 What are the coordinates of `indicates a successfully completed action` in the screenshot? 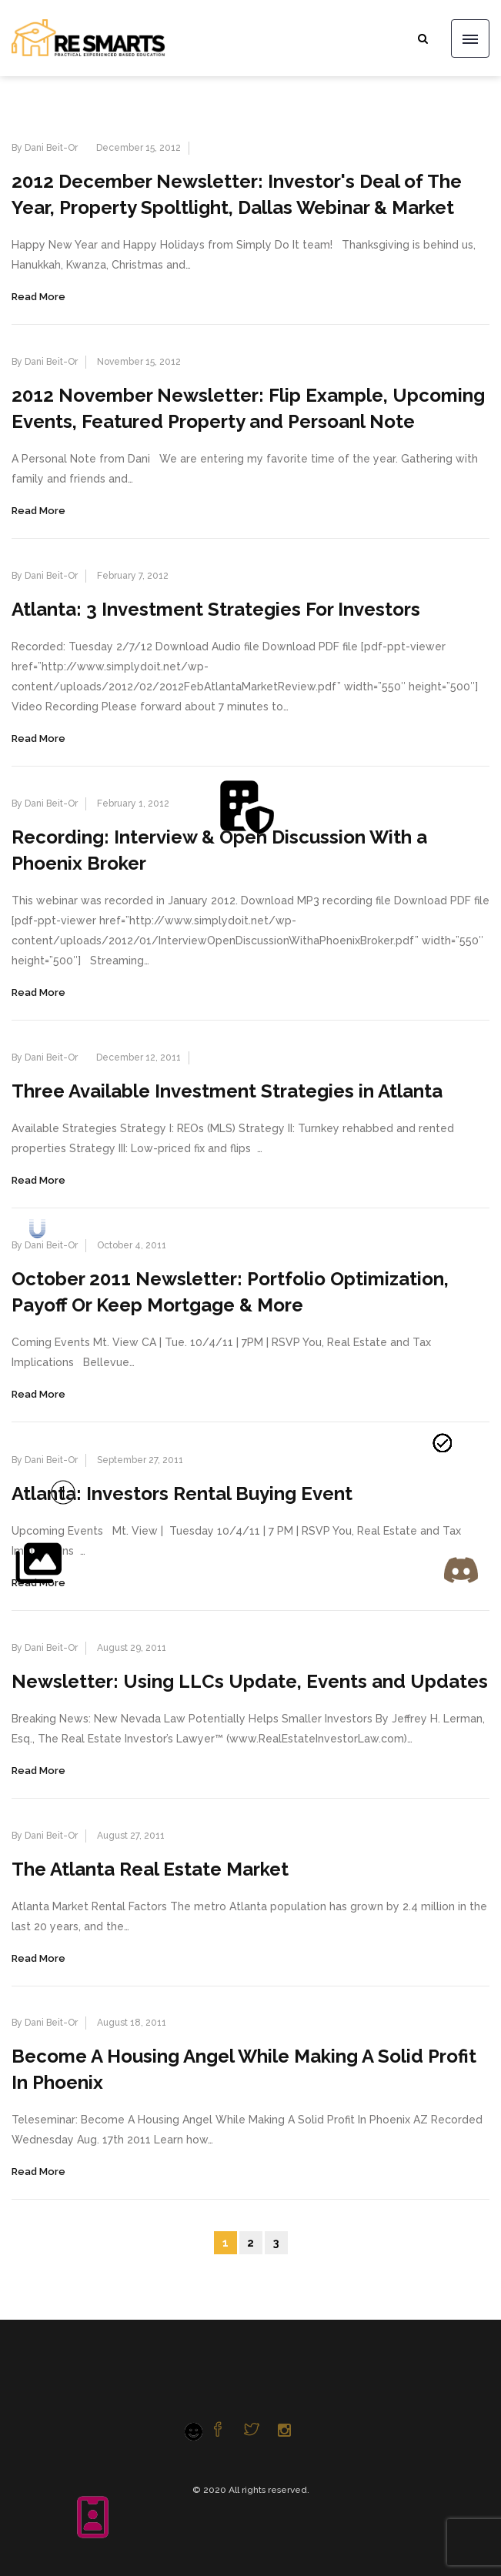 It's located at (443, 1443).